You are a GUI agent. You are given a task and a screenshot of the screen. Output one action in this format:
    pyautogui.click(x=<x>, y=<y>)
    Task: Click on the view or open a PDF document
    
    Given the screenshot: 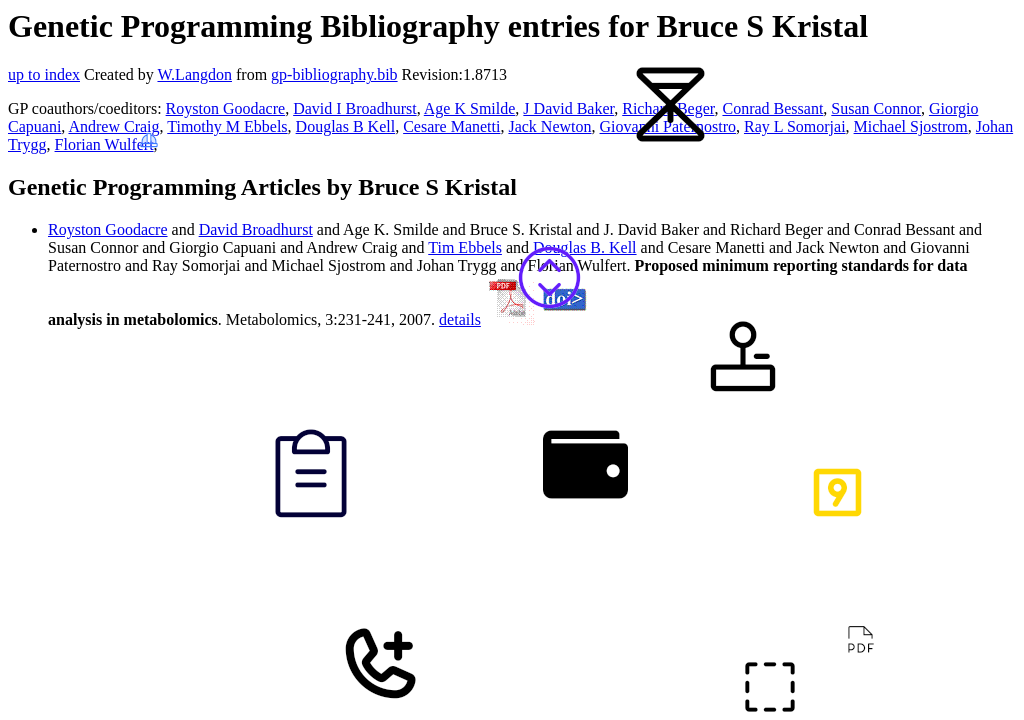 What is the action you would take?
    pyautogui.click(x=860, y=640)
    